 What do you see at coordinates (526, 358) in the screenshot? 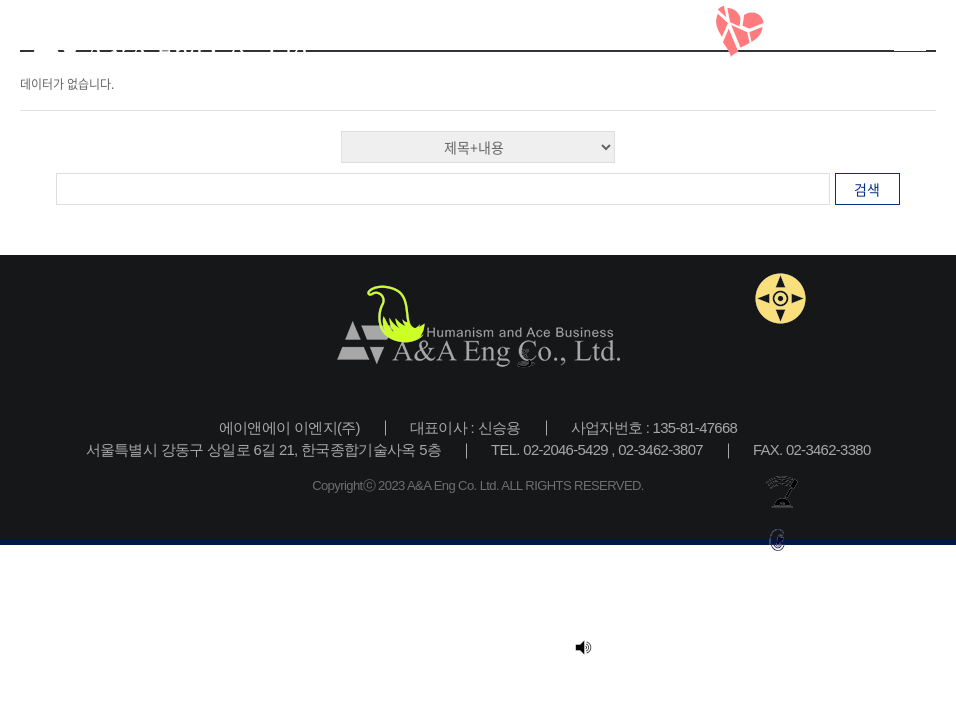
I see `cobra or snake character icon in a game interface` at bounding box center [526, 358].